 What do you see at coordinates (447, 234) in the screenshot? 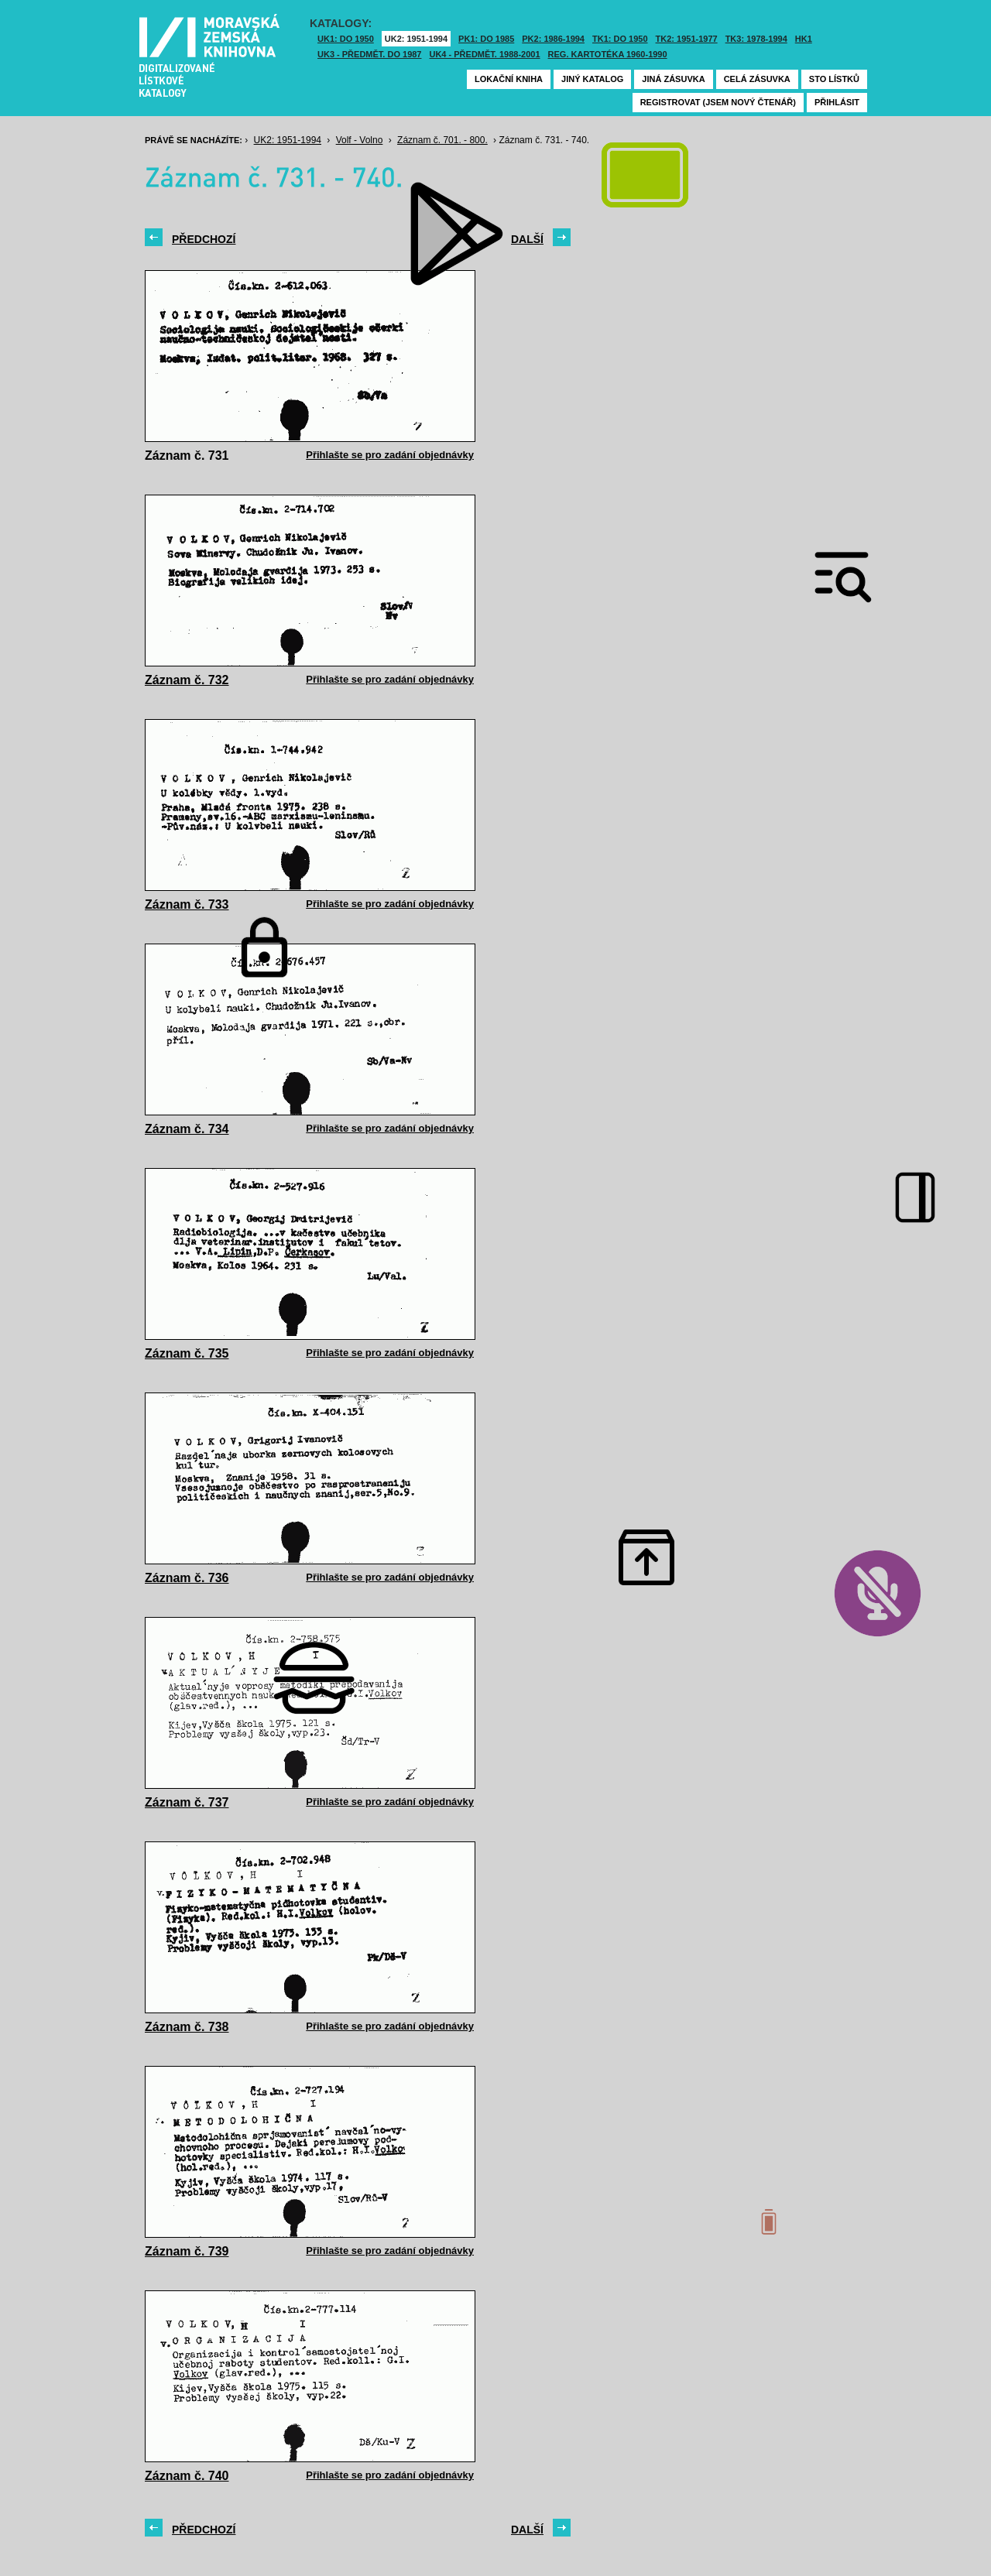
I see `open the google play store` at bounding box center [447, 234].